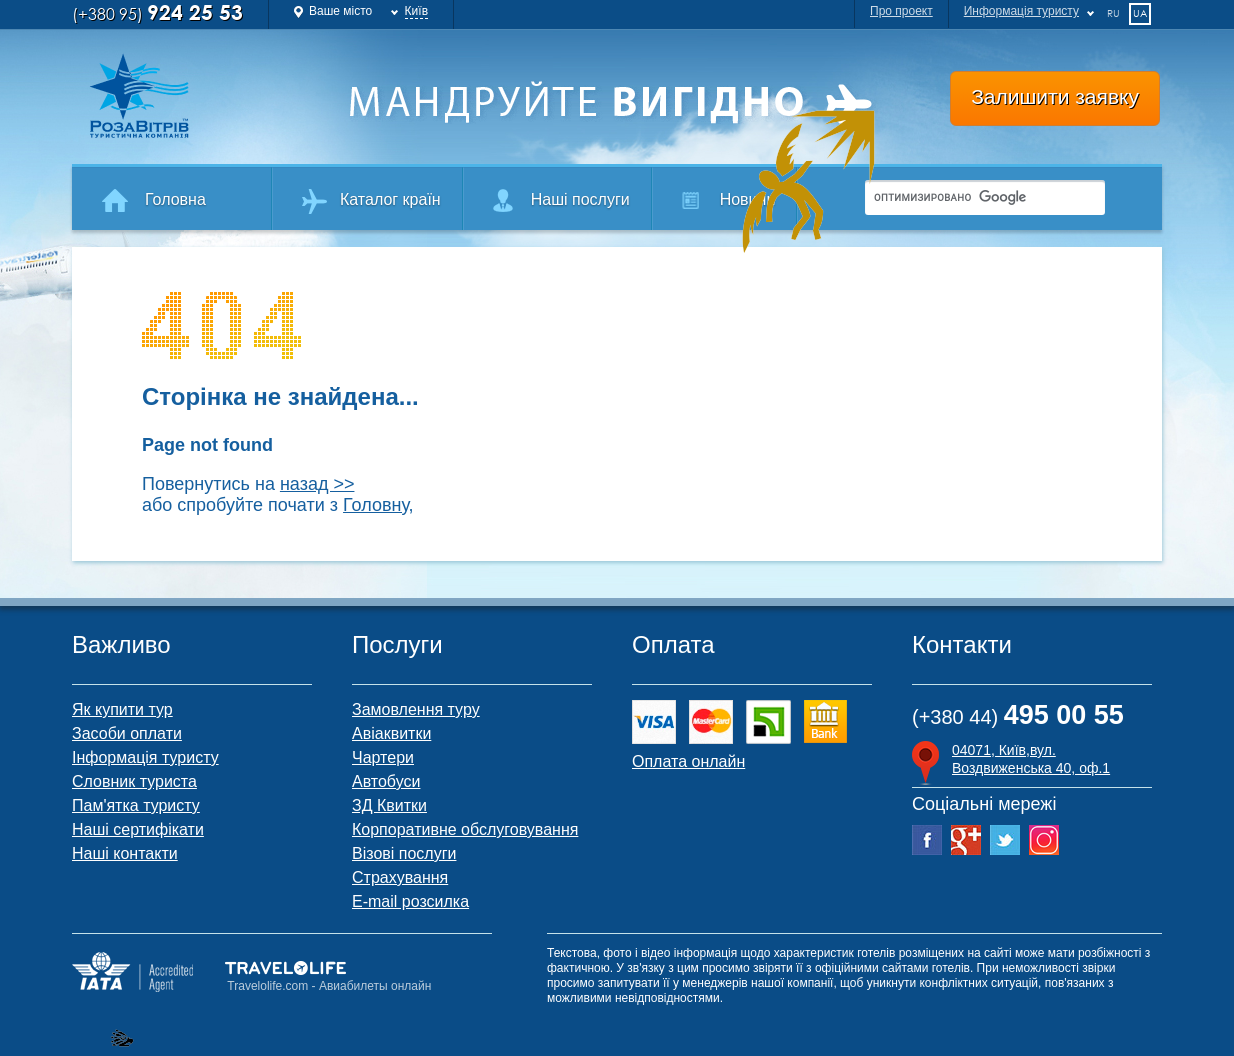  What do you see at coordinates (122, 1038) in the screenshot?
I see `aztec eagle symbol or cultural icon` at bounding box center [122, 1038].